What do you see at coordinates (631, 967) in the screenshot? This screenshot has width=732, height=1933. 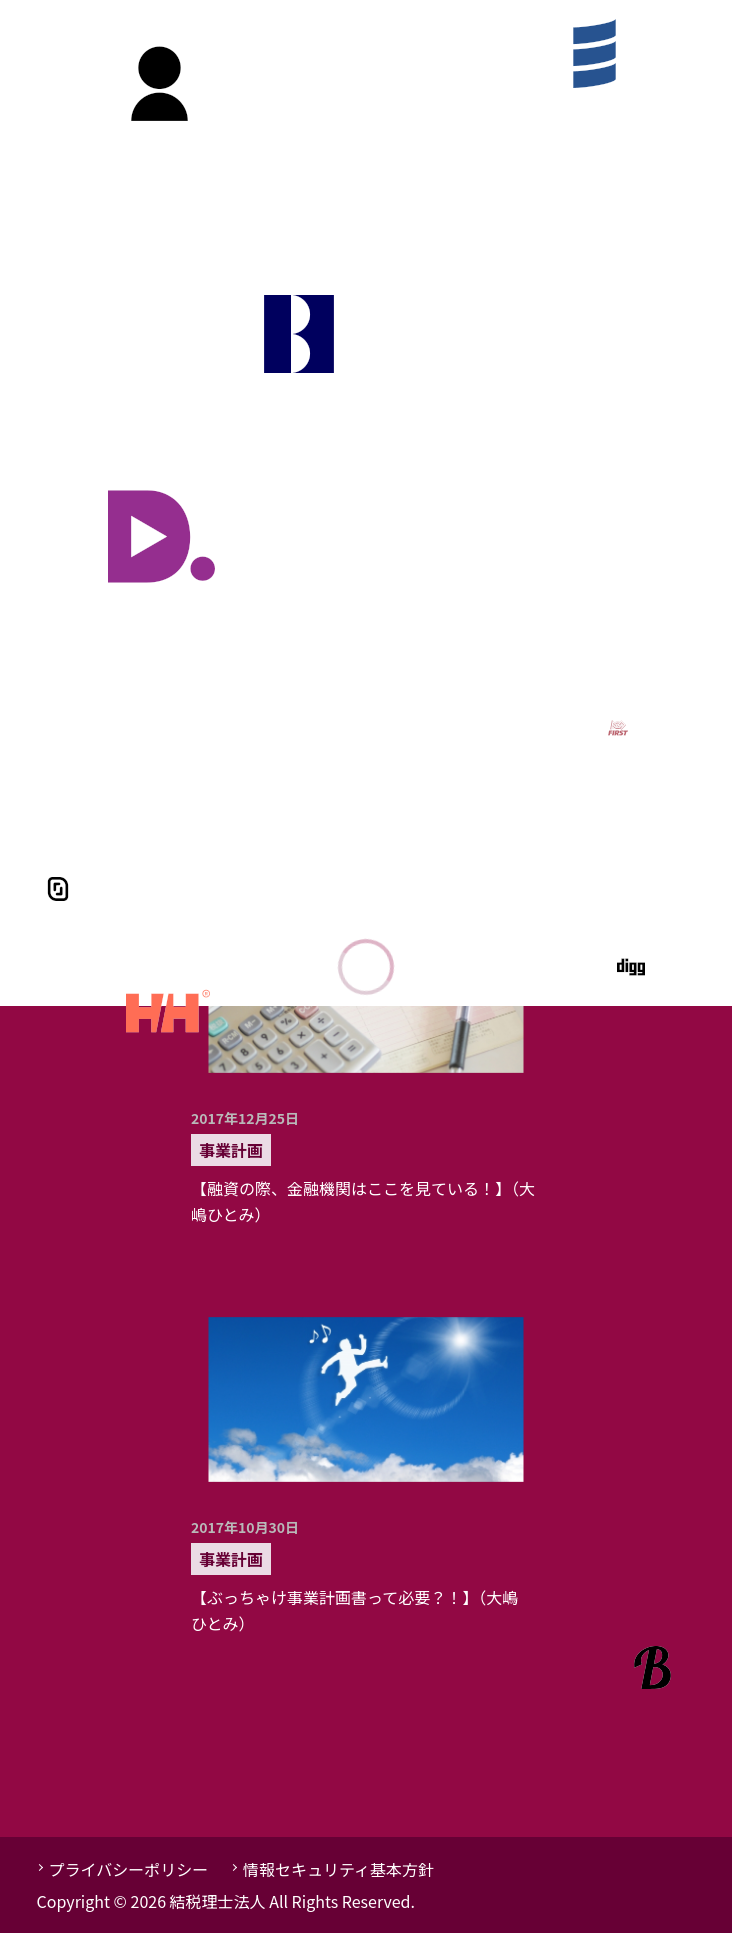 I see `digg social news website logo` at bounding box center [631, 967].